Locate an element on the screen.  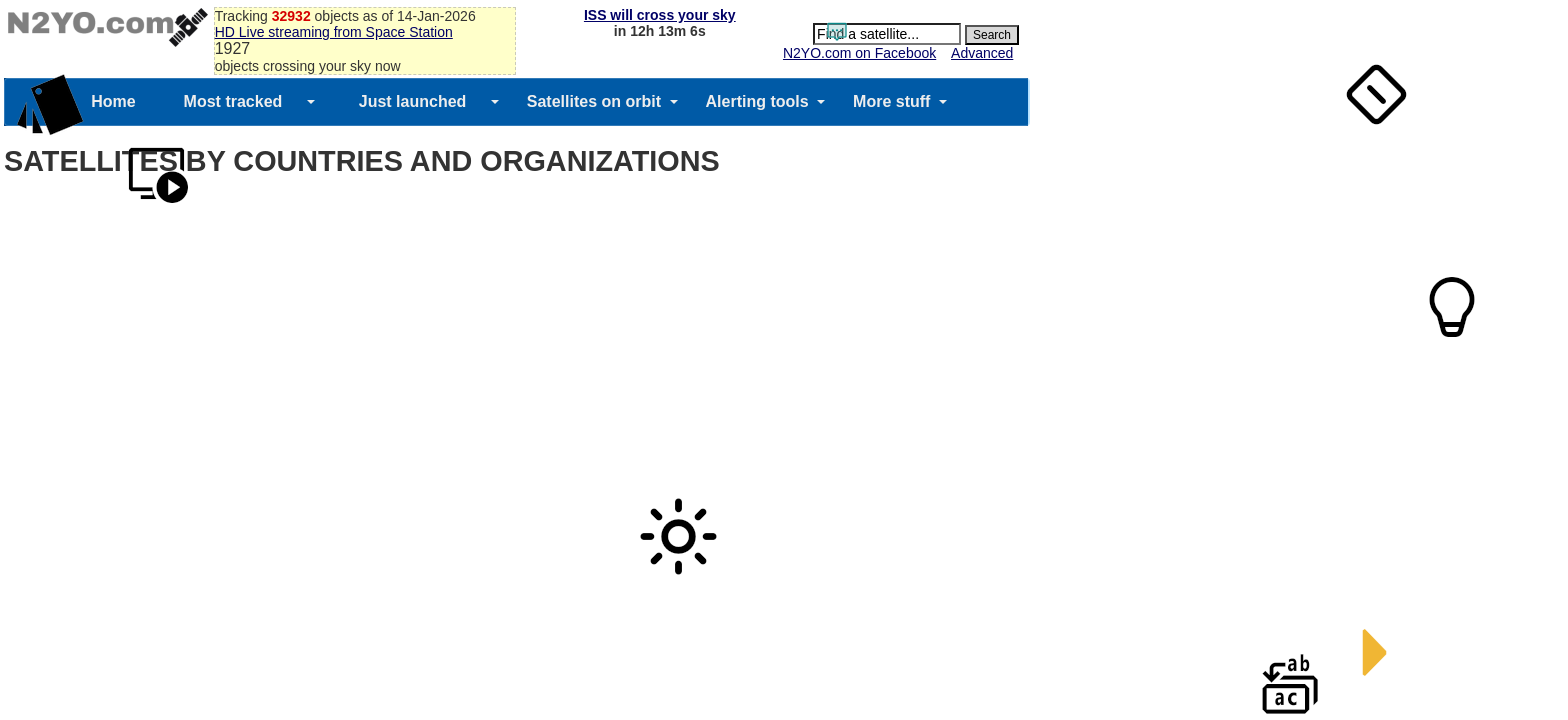
switch to light mode is located at coordinates (678, 536).